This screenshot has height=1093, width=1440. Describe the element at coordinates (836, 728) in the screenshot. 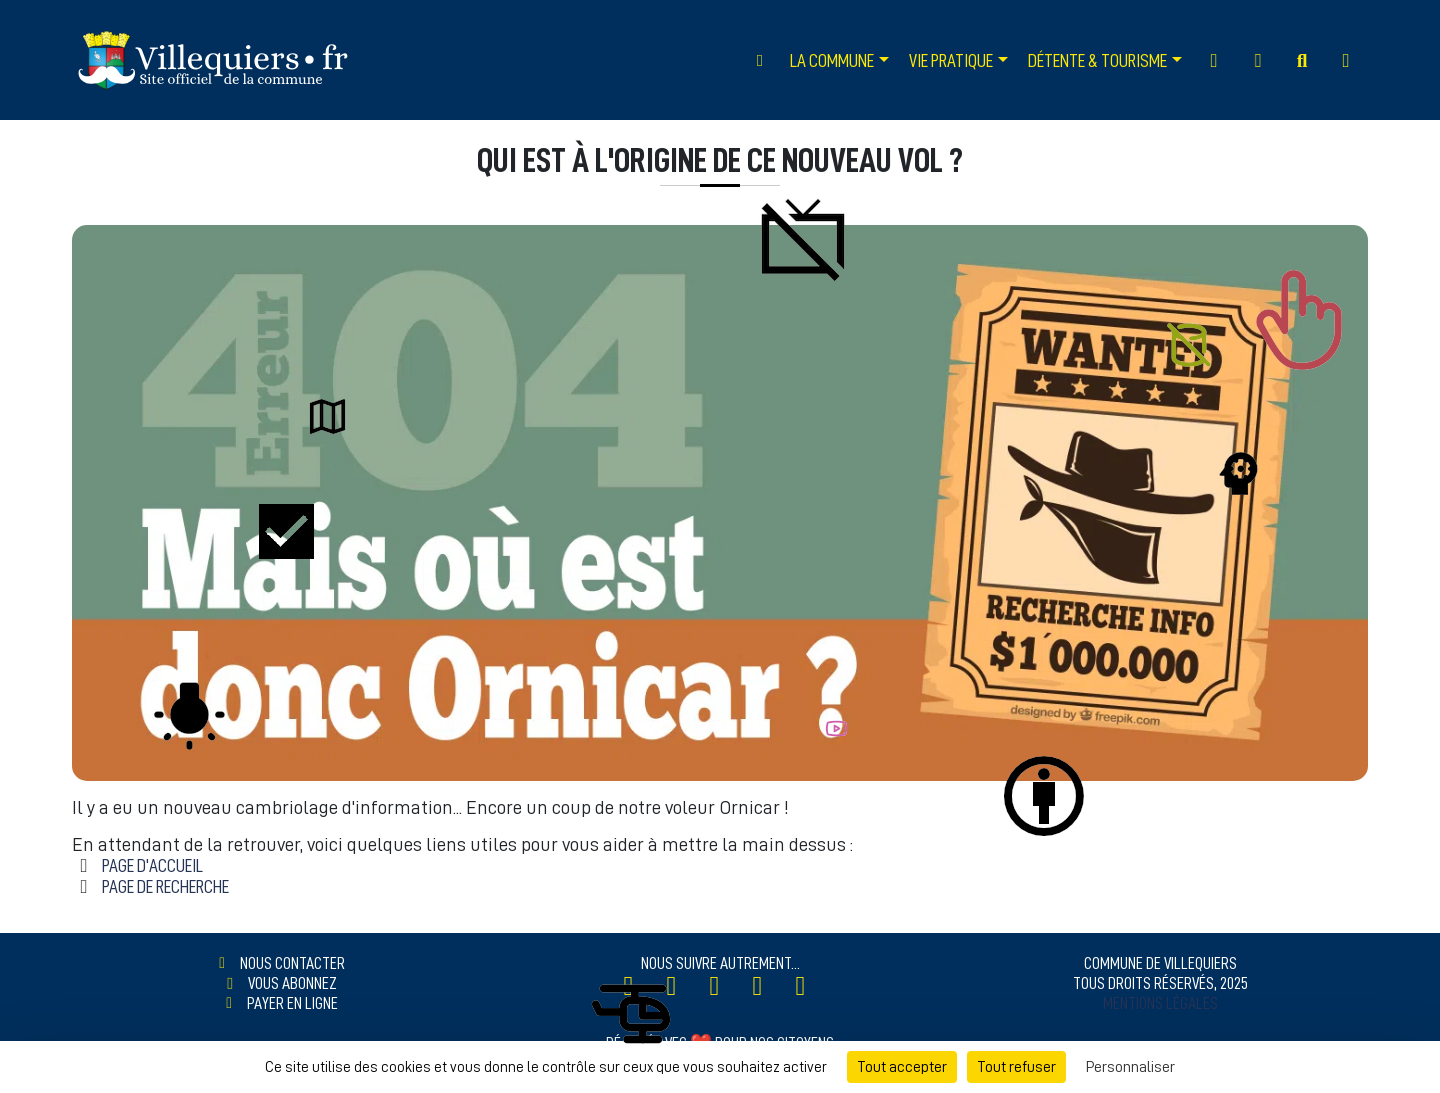

I see `open youtube app` at that location.